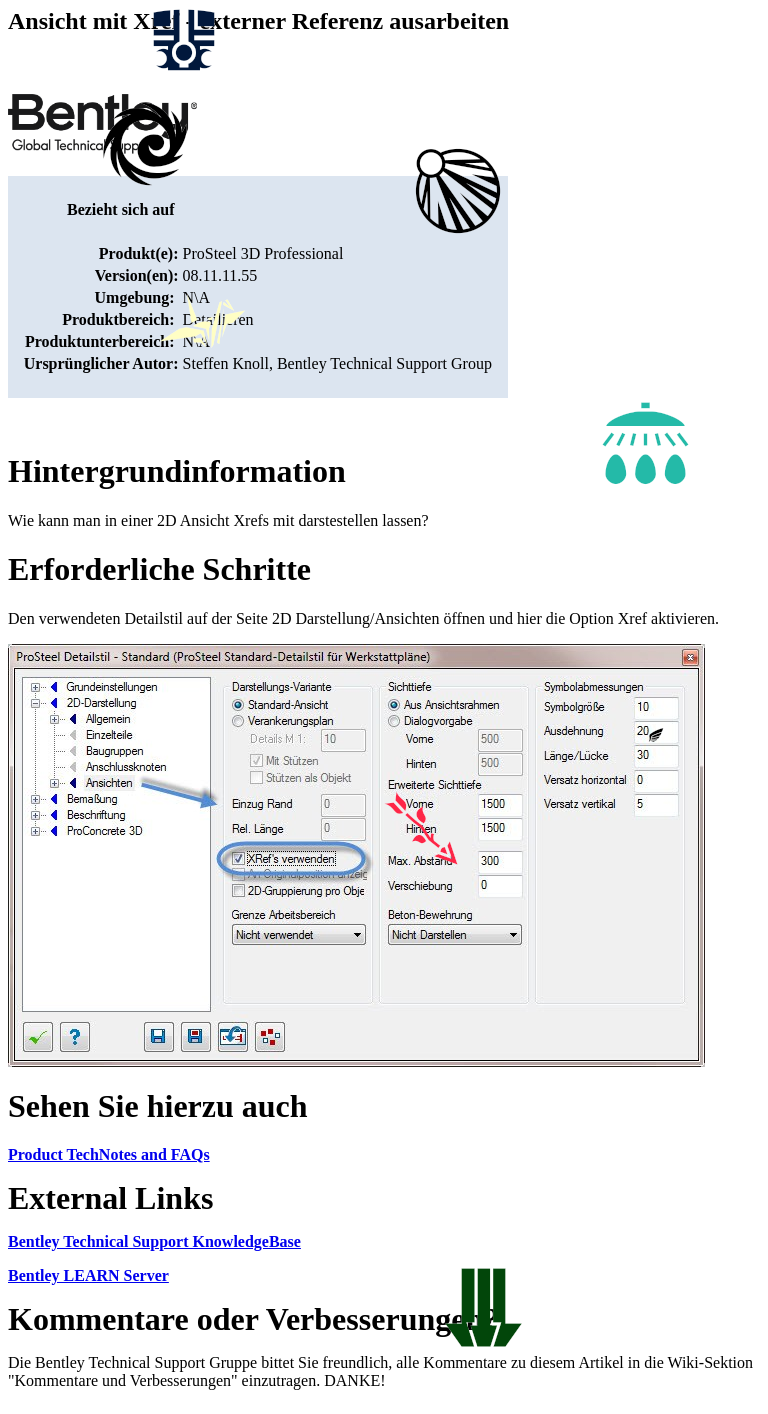  What do you see at coordinates (645, 442) in the screenshot?
I see `view incubator status or settings` at bounding box center [645, 442].